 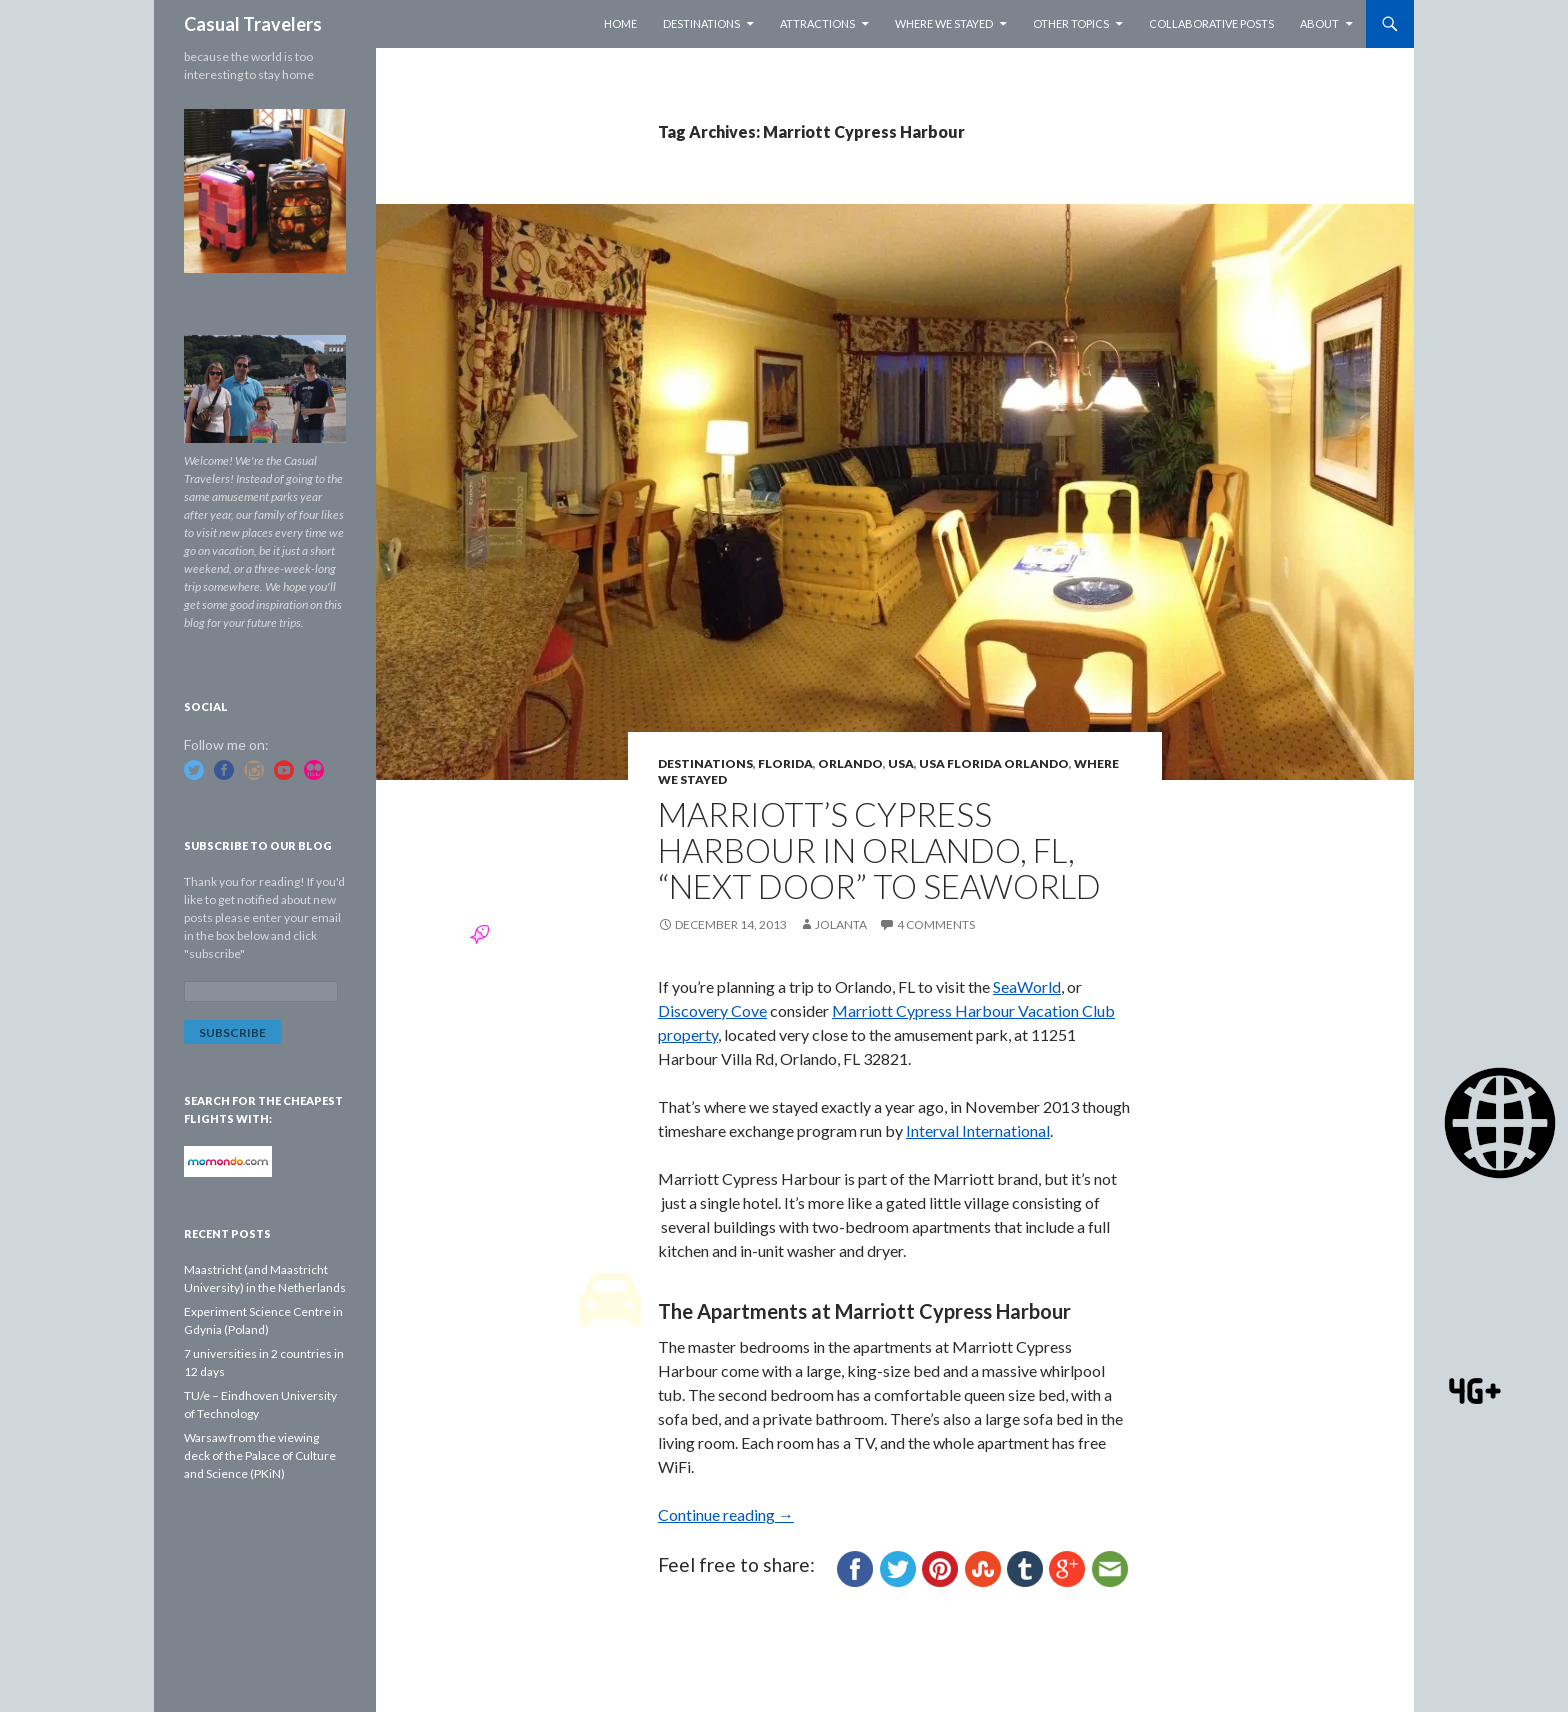 What do you see at coordinates (1475, 1391) in the screenshot?
I see `indicates 4G+ or LTE-Advanced network connectivity` at bounding box center [1475, 1391].